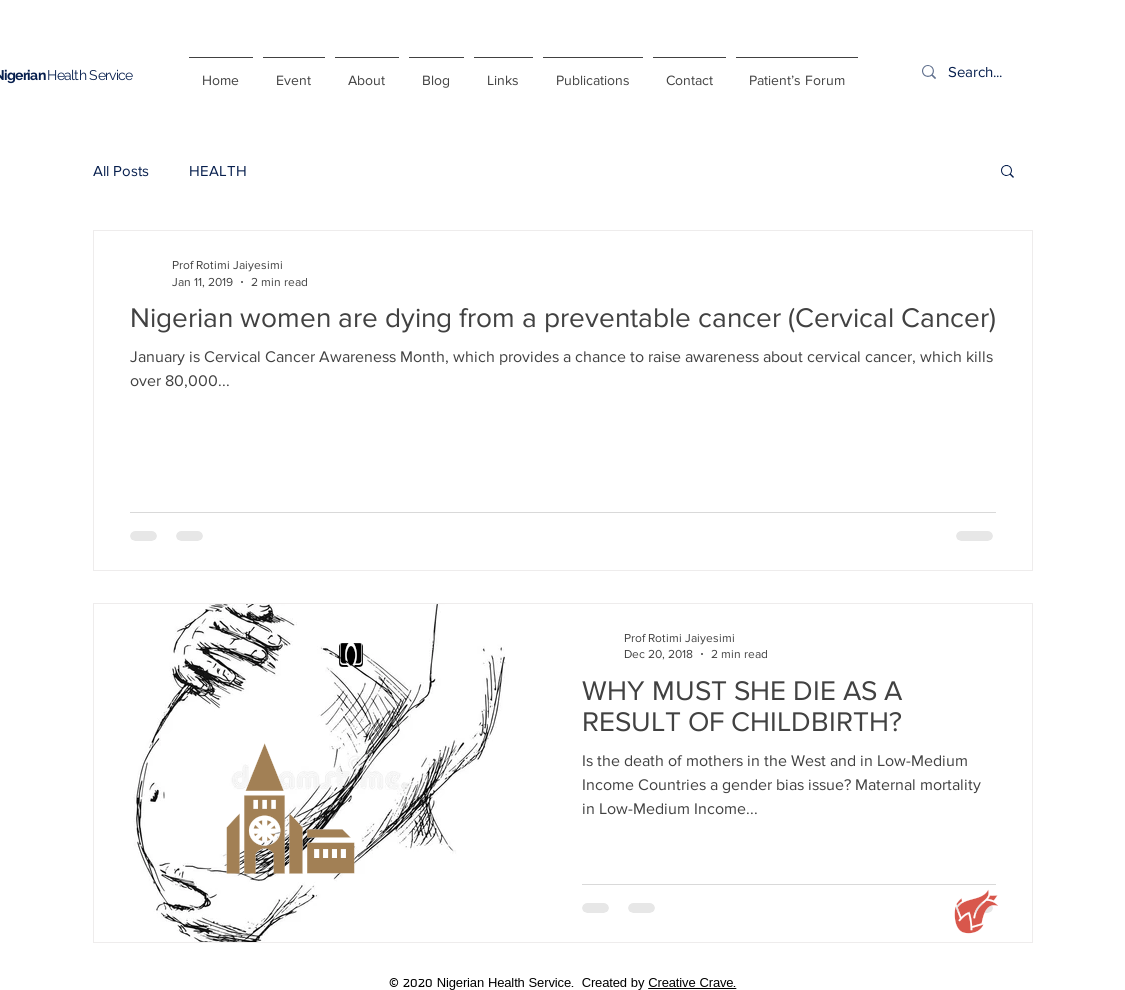 This screenshot has height=990, width=1125. Describe the element at coordinates (351, 655) in the screenshot. I see `decorative design element or placeholder graphic` at that location.